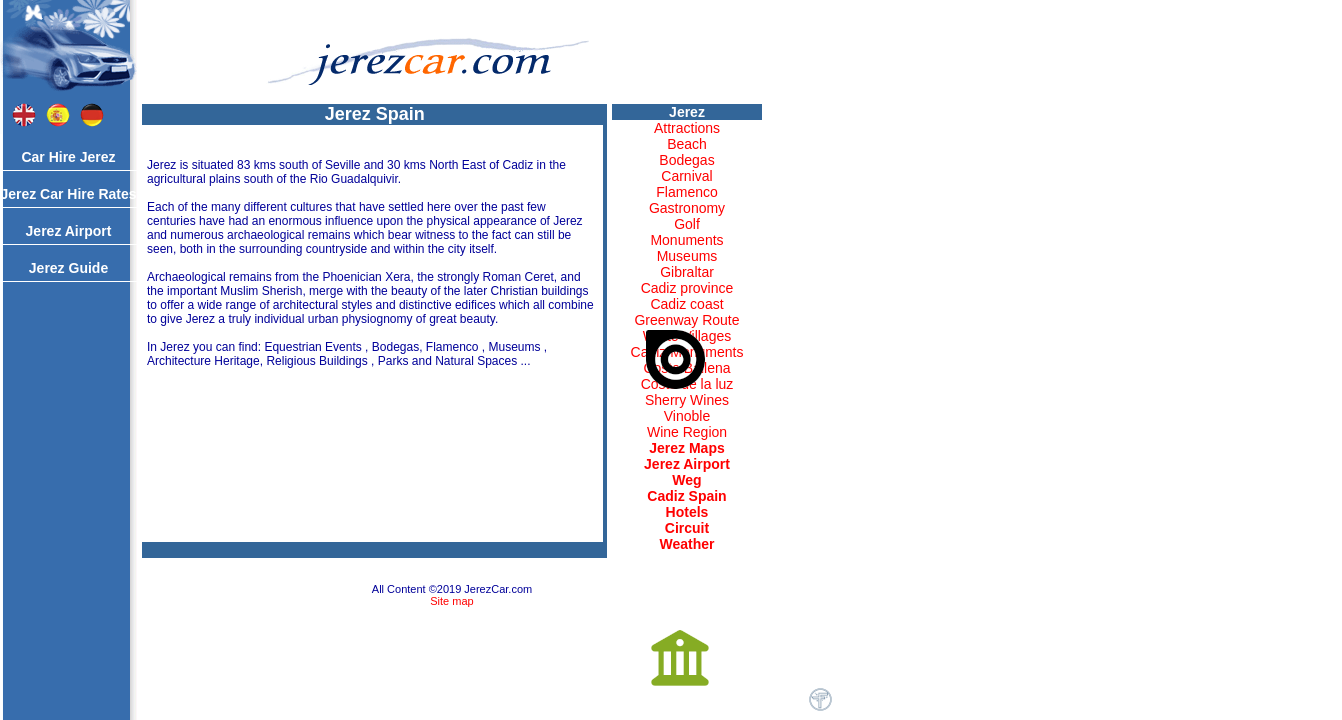 Image resolution: width=1342 pixels, height=720 pixels. Describe the element at coordinates (675, 359) in the screenshot. I see `open Issuu digital publishing platform` at that location.